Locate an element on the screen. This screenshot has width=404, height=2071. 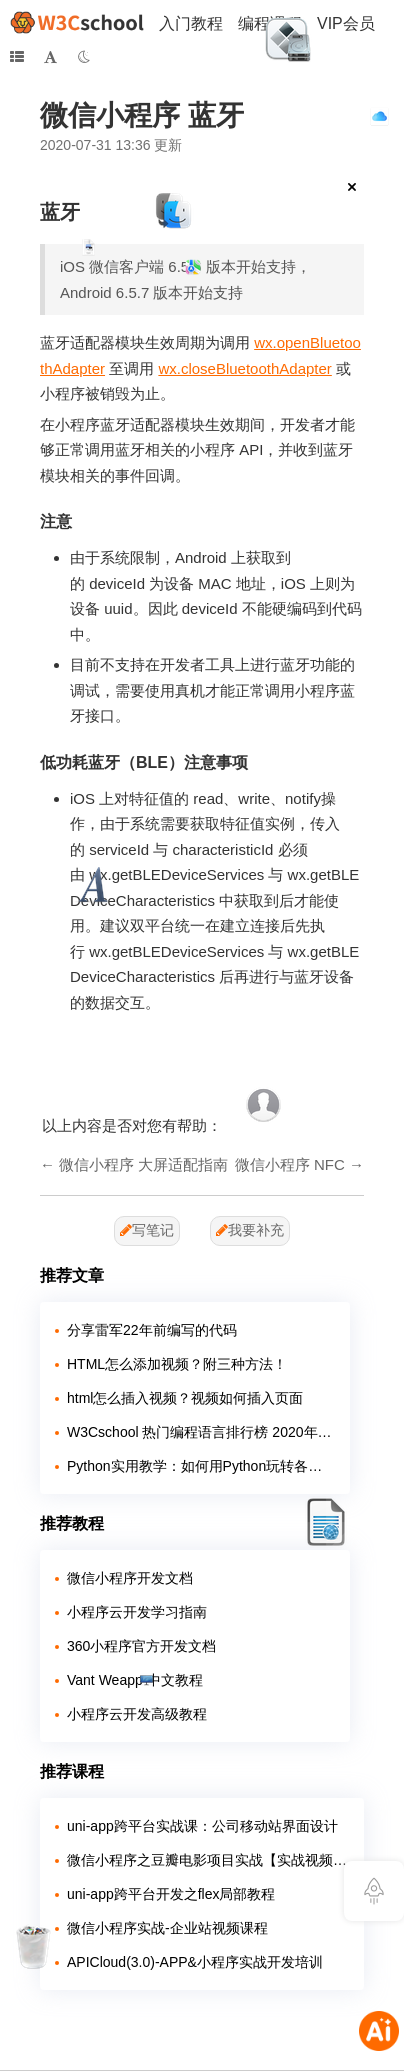
open trash to view deleted files is located at coordinates (33, 1947).